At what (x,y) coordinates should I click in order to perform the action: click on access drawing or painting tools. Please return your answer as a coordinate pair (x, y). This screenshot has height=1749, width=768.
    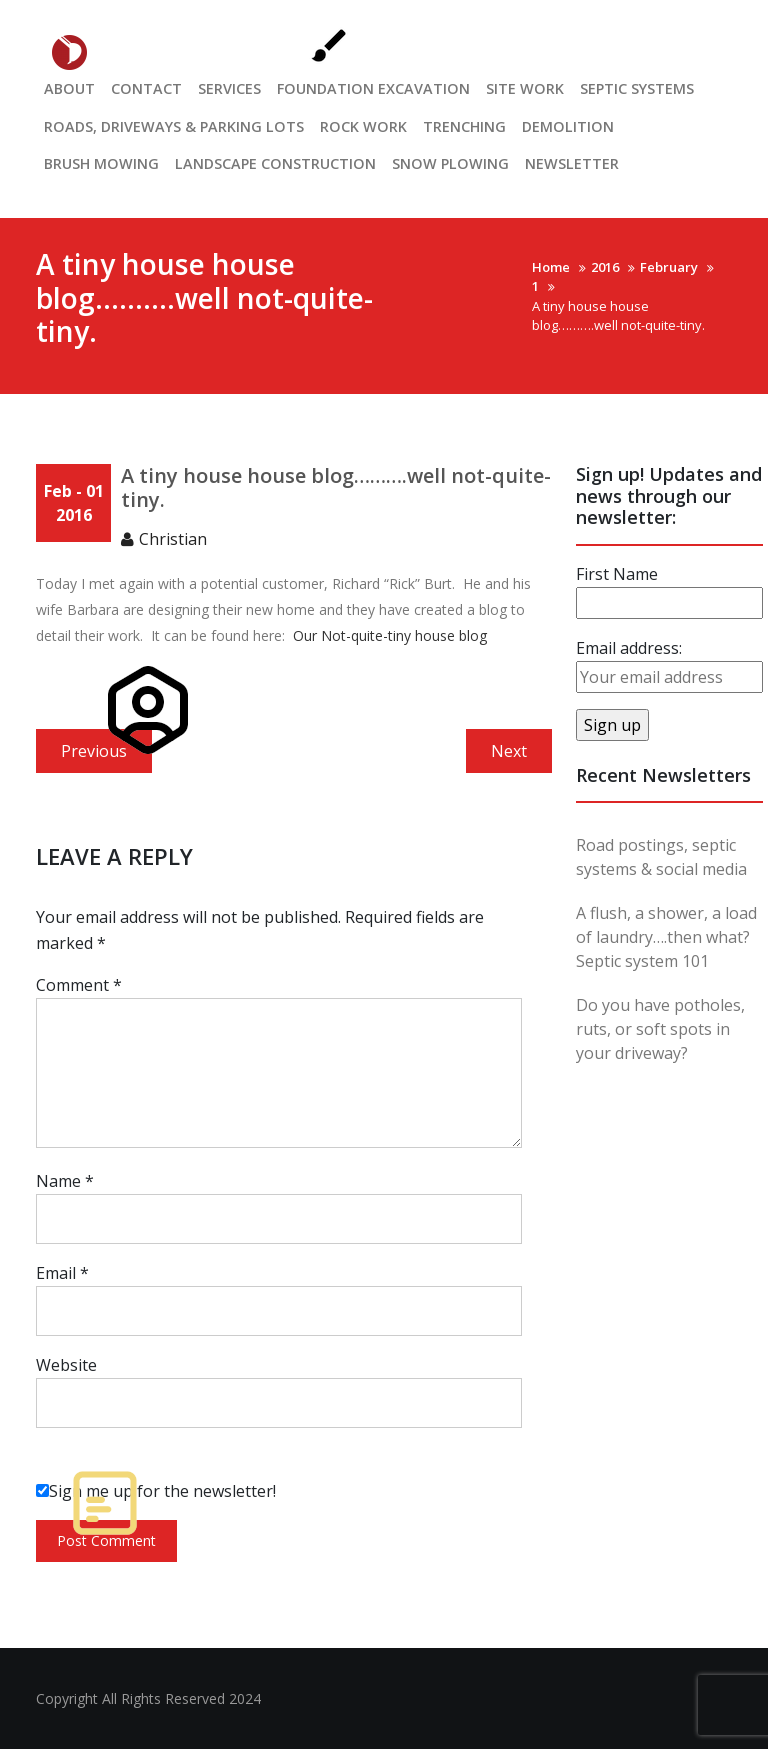
    Looking at the image, I should click on (329, 45).